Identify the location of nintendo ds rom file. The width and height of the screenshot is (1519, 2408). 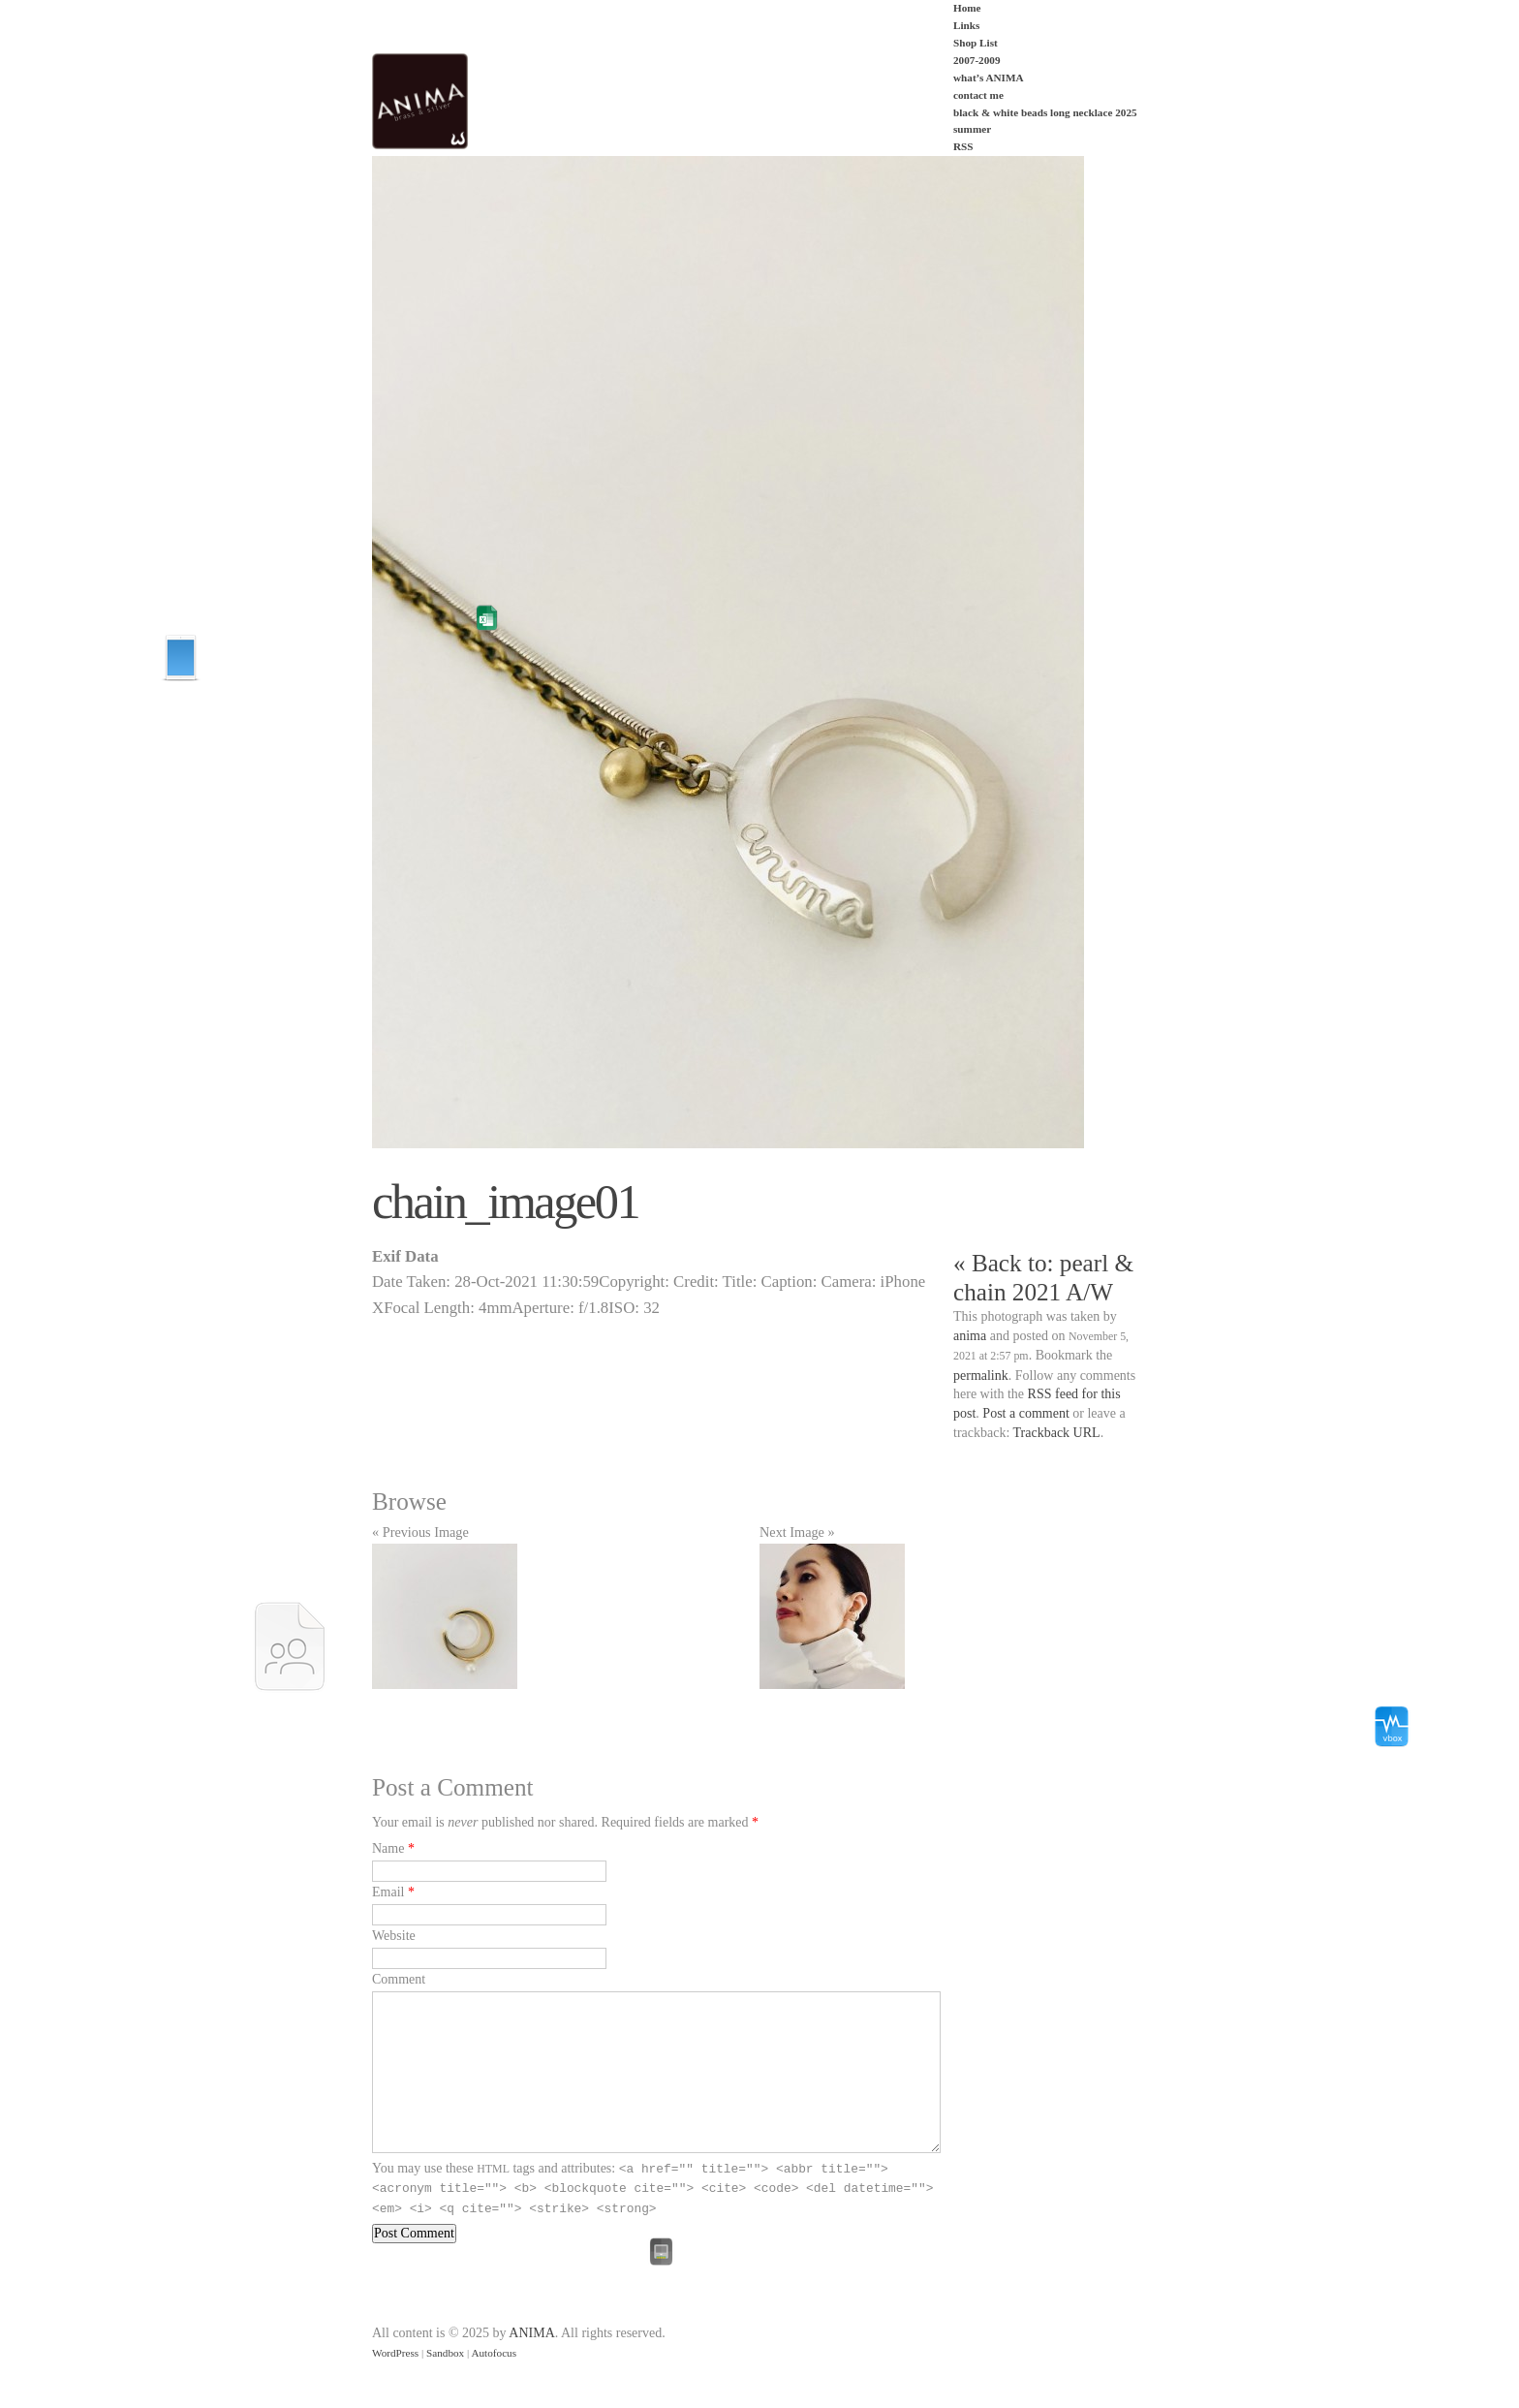
(661, 2251).